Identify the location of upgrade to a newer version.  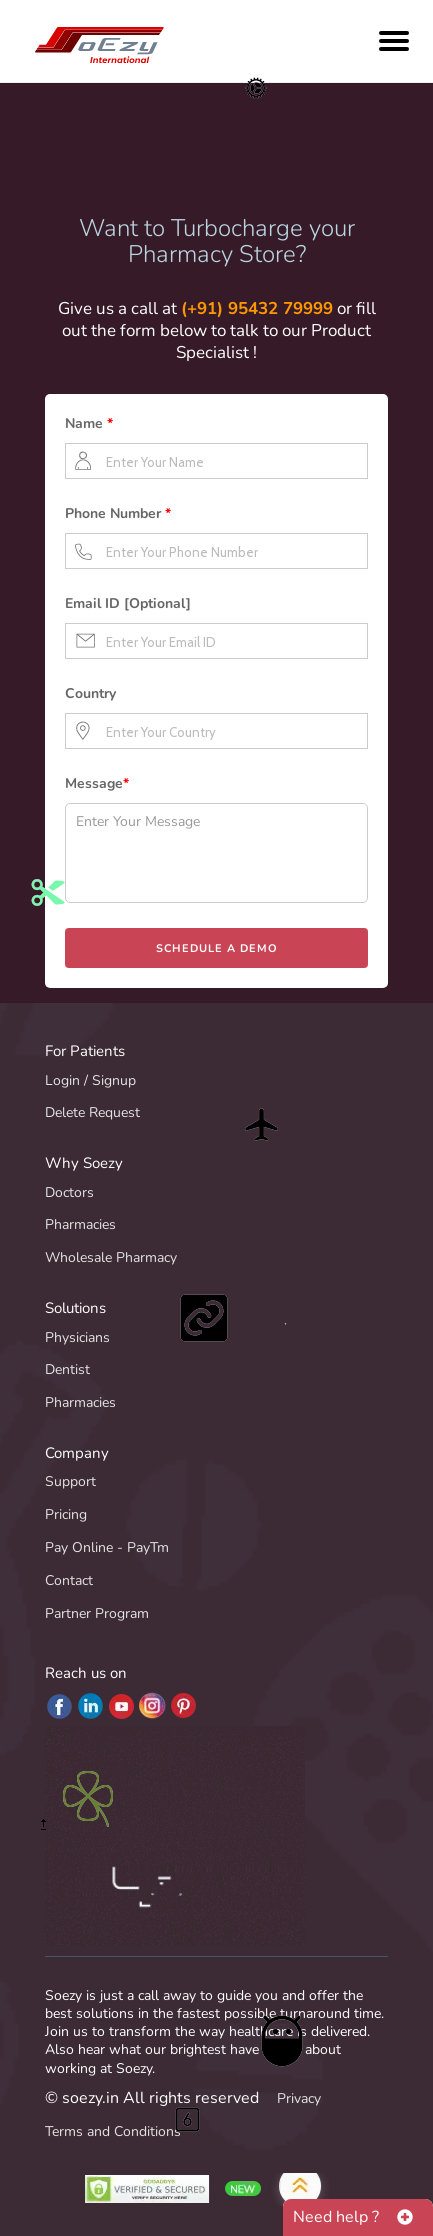
(43, 1824).